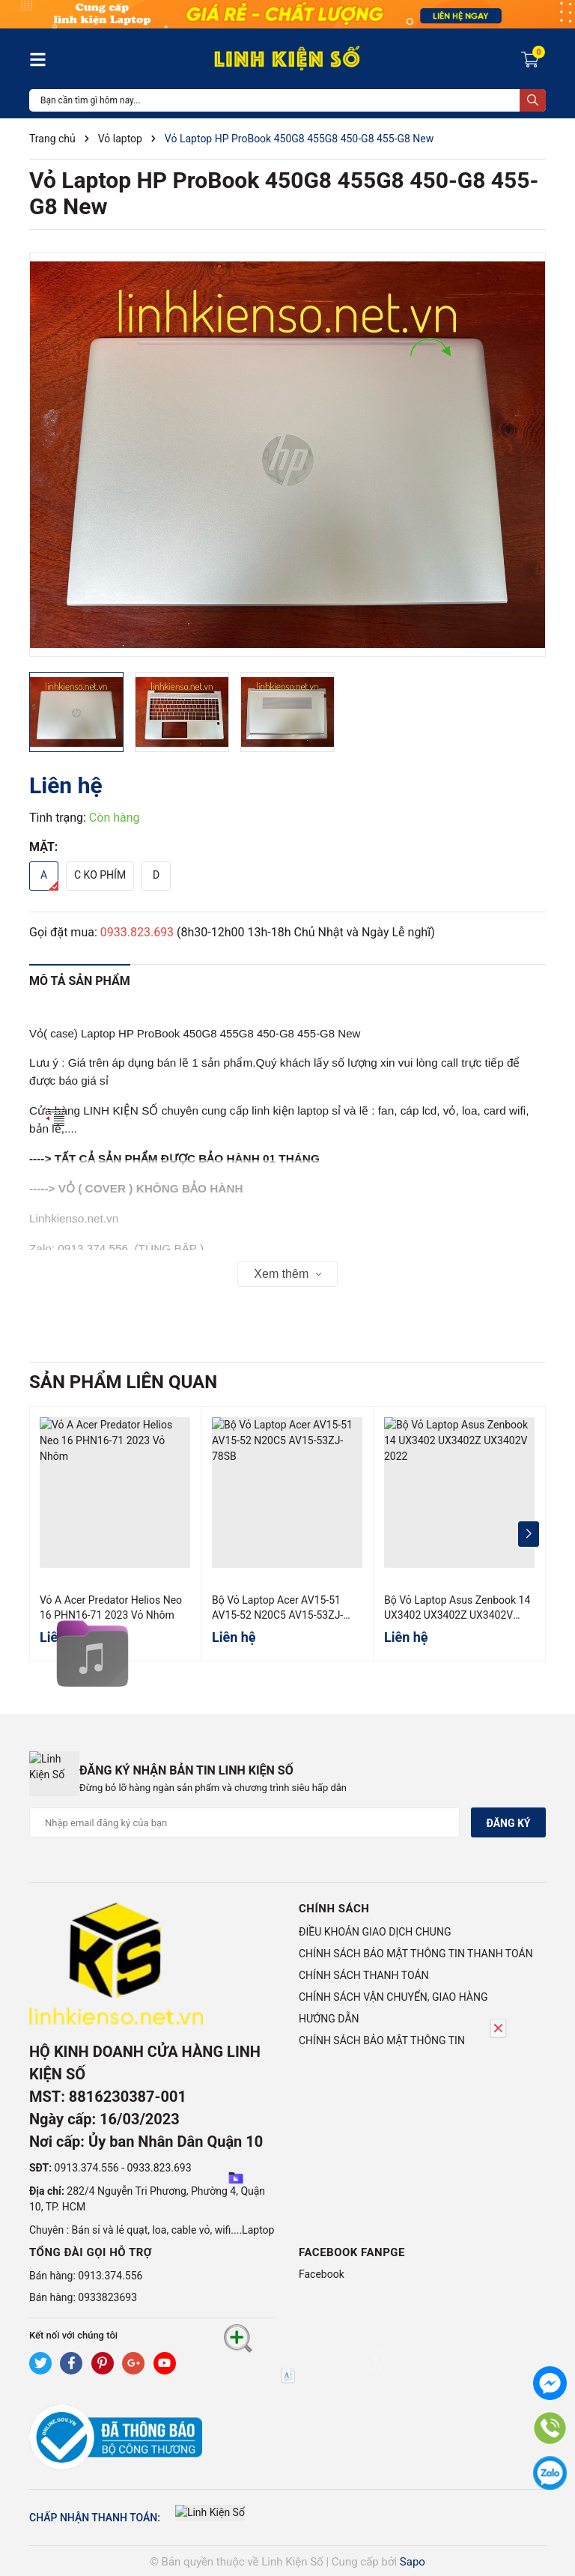 This screenshot has height=2576, width=575. Describe the element at coordinates (236, 2178) in the screenshot. I see `open folder containing Adobe Media Encoder files` at that location.